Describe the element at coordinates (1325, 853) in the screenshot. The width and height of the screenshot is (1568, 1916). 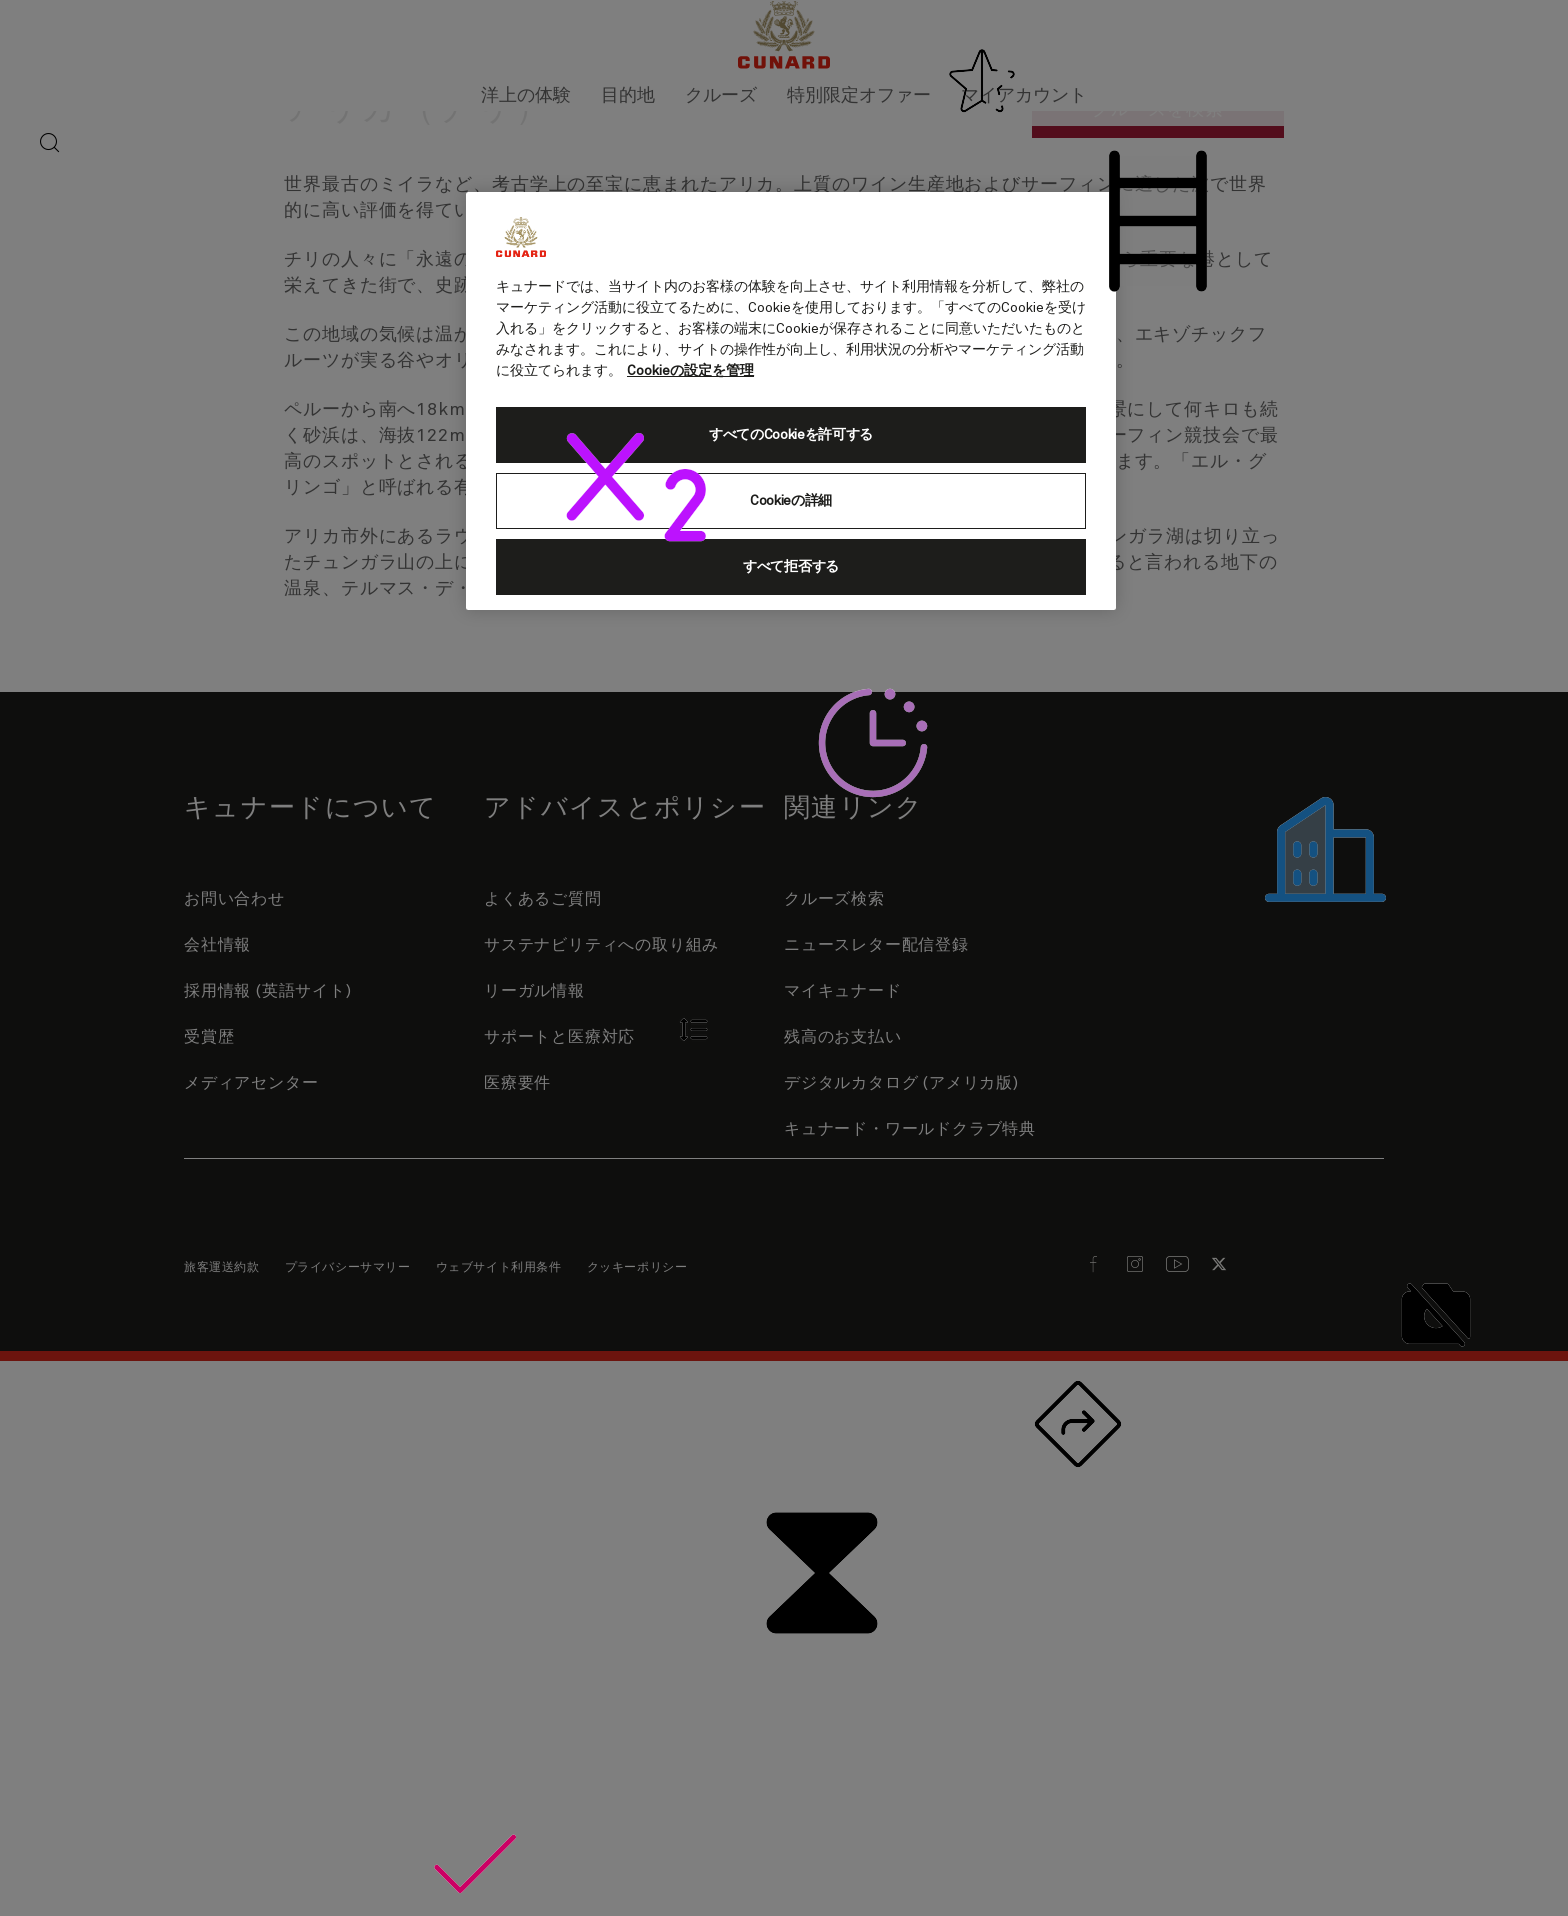
I see `view nearby buildings or properties` at that location.